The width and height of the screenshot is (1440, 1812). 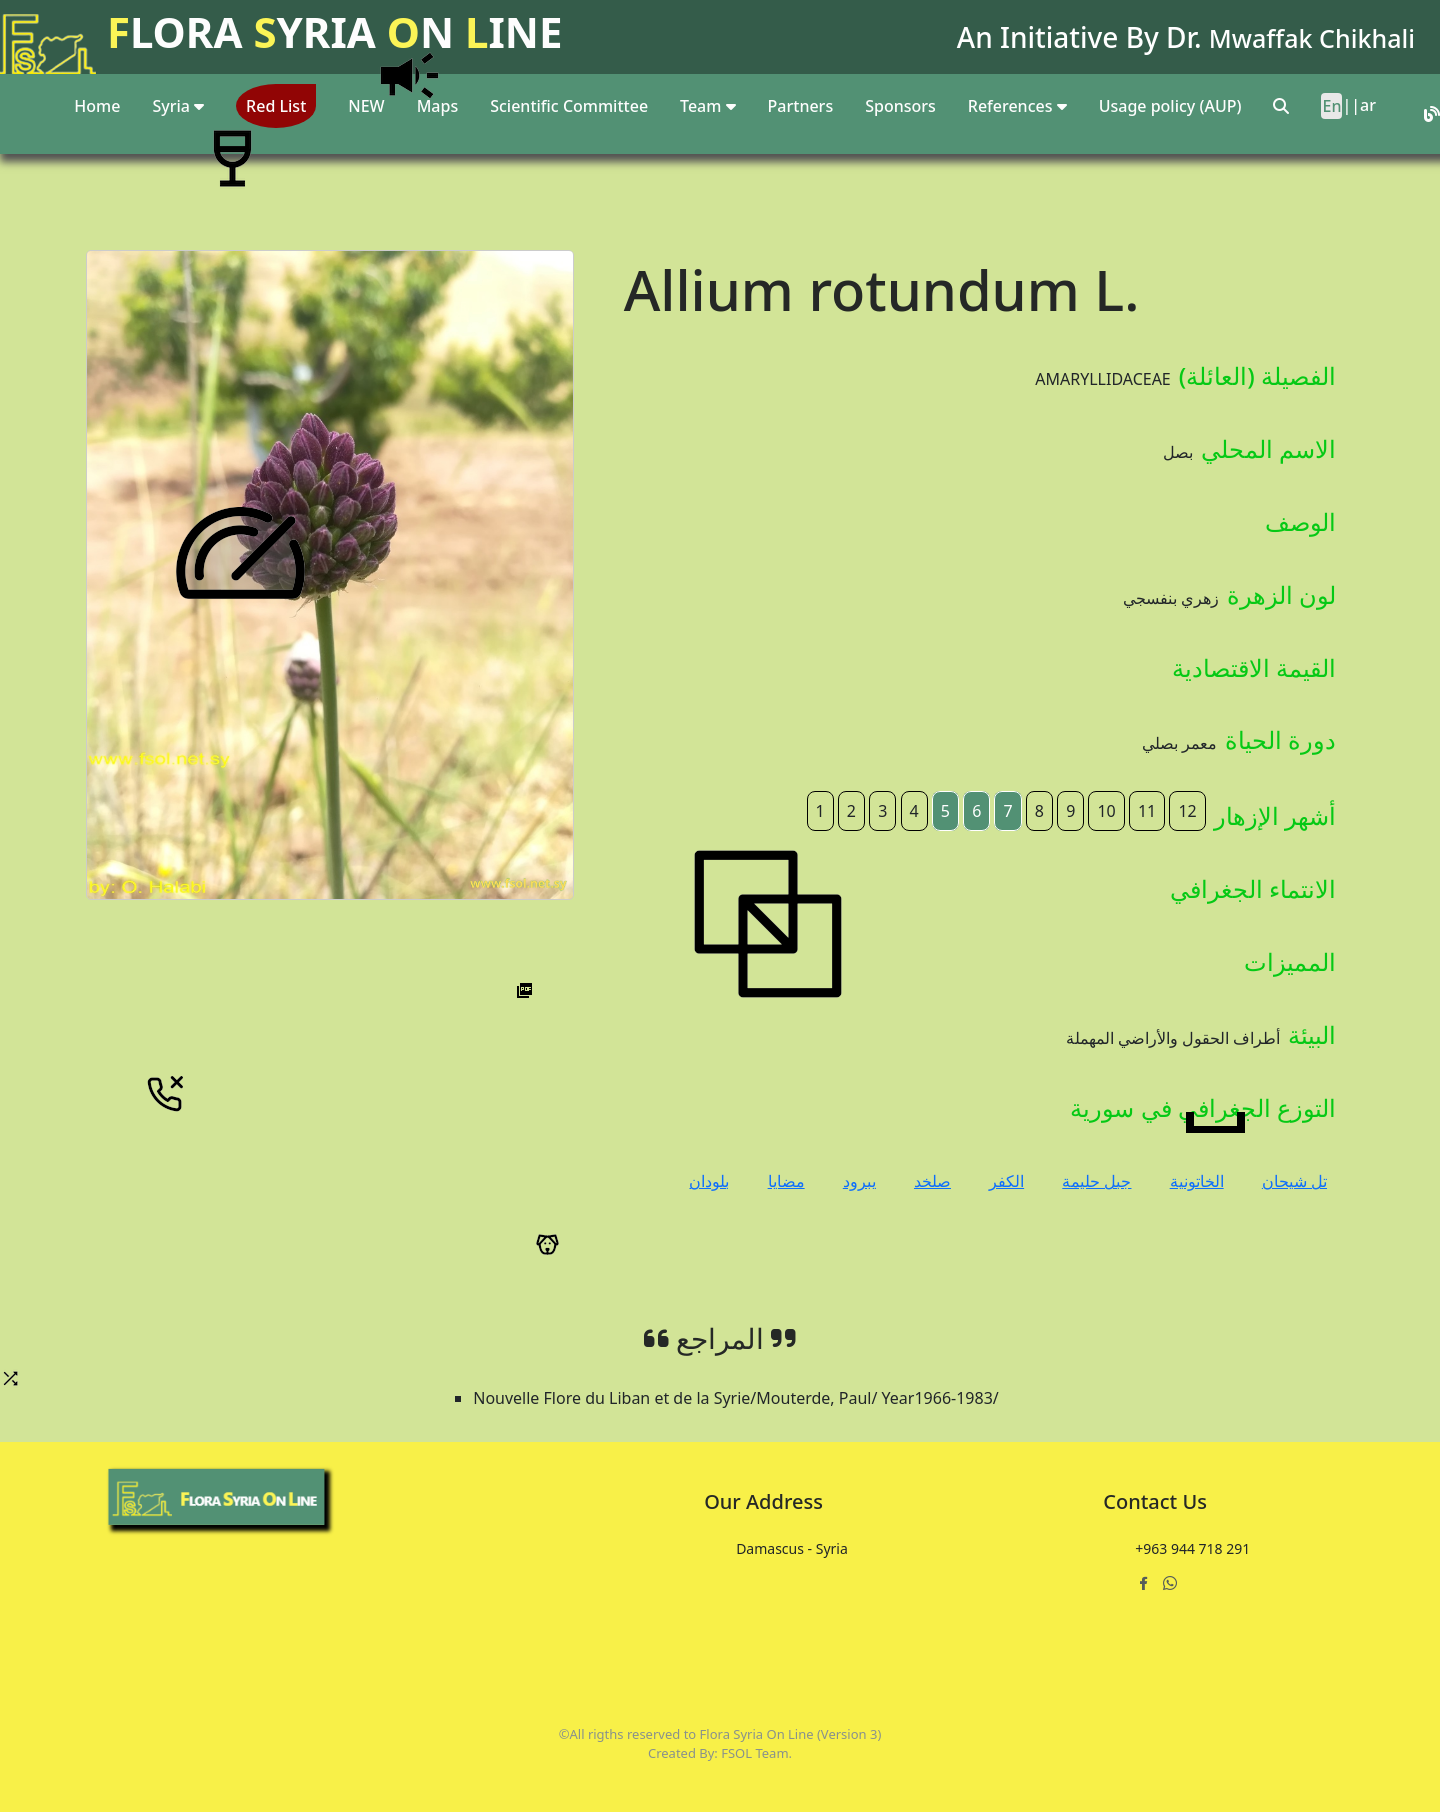 What do you see at coordinates (10, 1378) in the screenshot?
I see `shuffle playlist or queue` at bounding box center [10, 1378].